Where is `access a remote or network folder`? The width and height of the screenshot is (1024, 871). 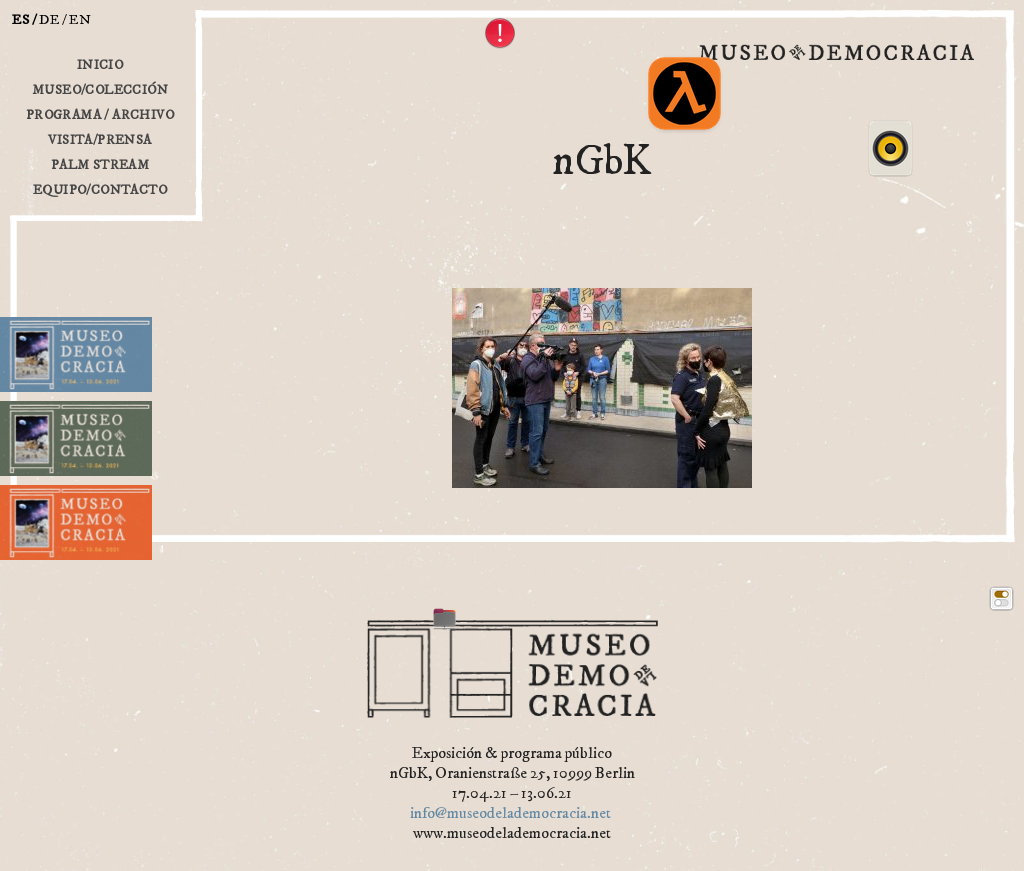 access a remote or network folder is located at coordinates (444, 618).